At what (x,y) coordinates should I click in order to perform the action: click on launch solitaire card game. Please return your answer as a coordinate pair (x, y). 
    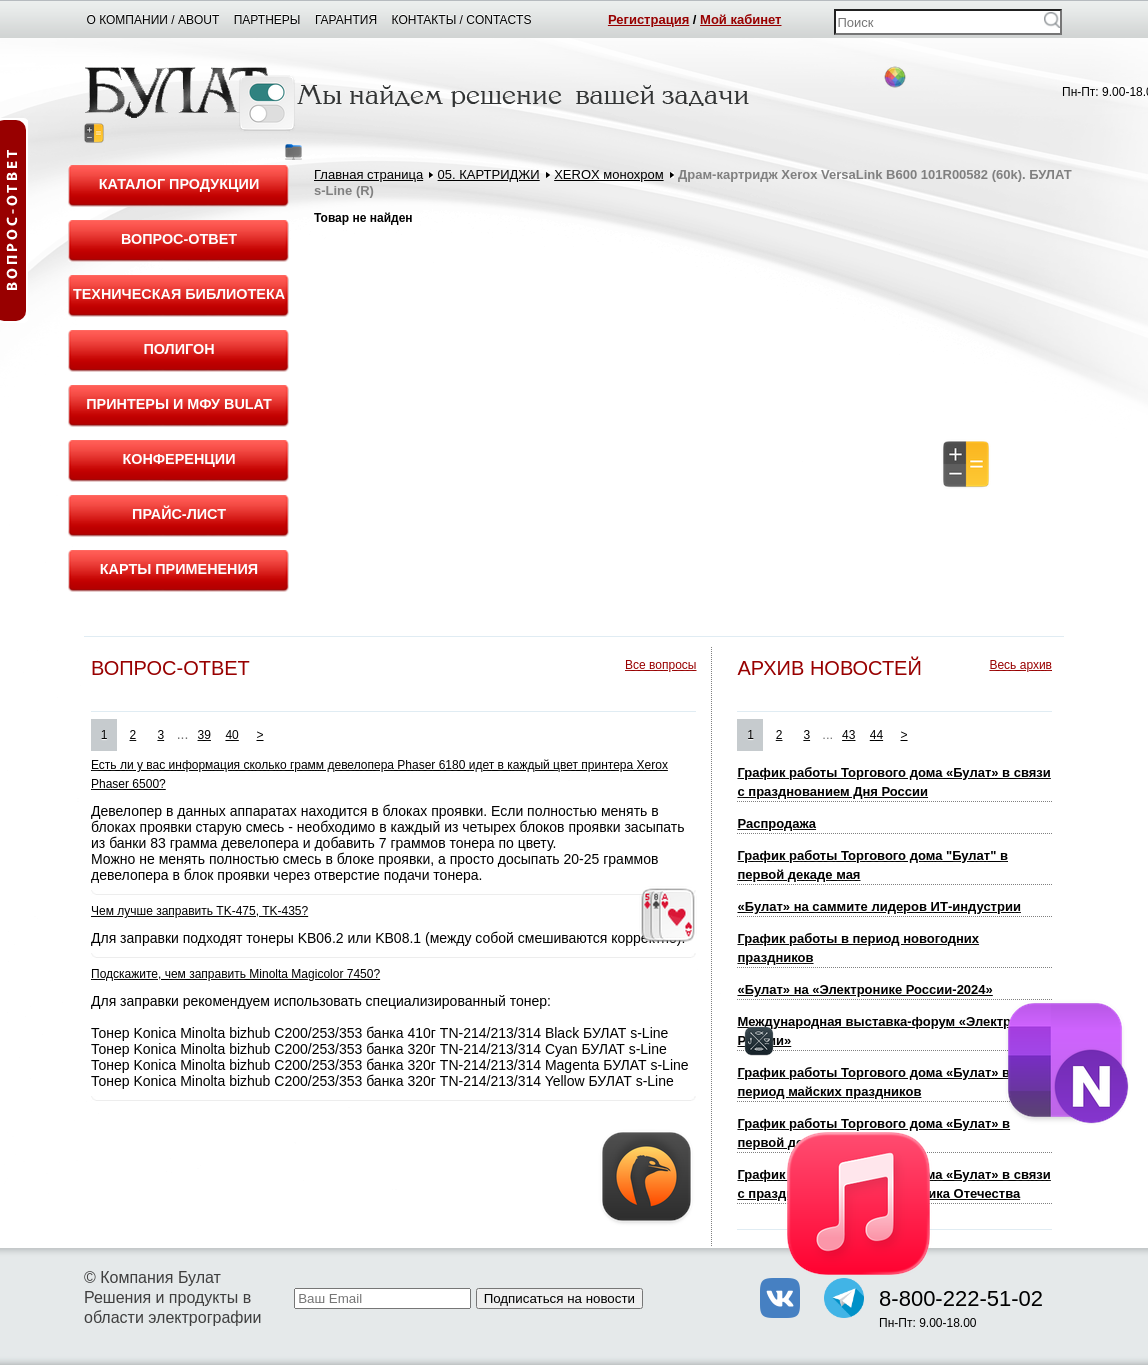
    Looking at the image, I should click on (668, 915).